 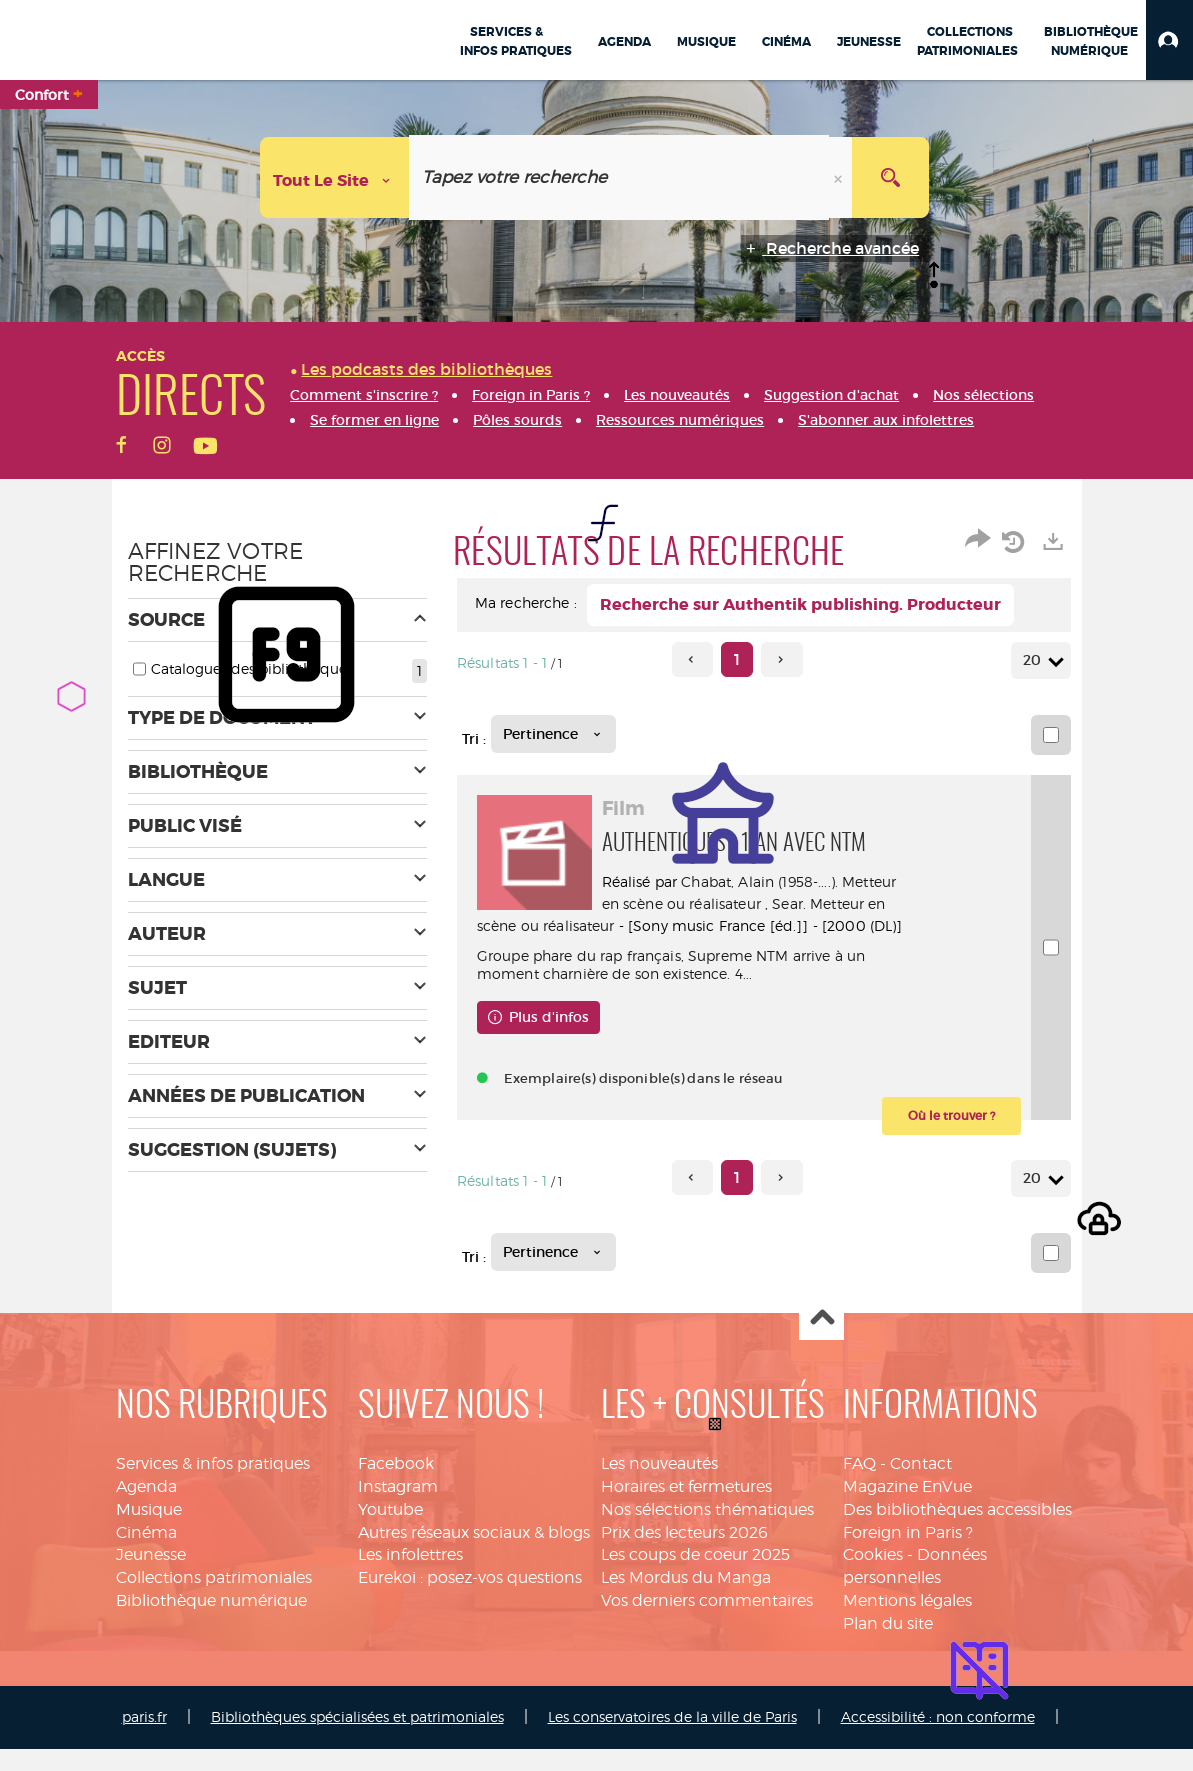 I want to click on disable vocabulary or dictionary feature, so click(x=979, y=1670).